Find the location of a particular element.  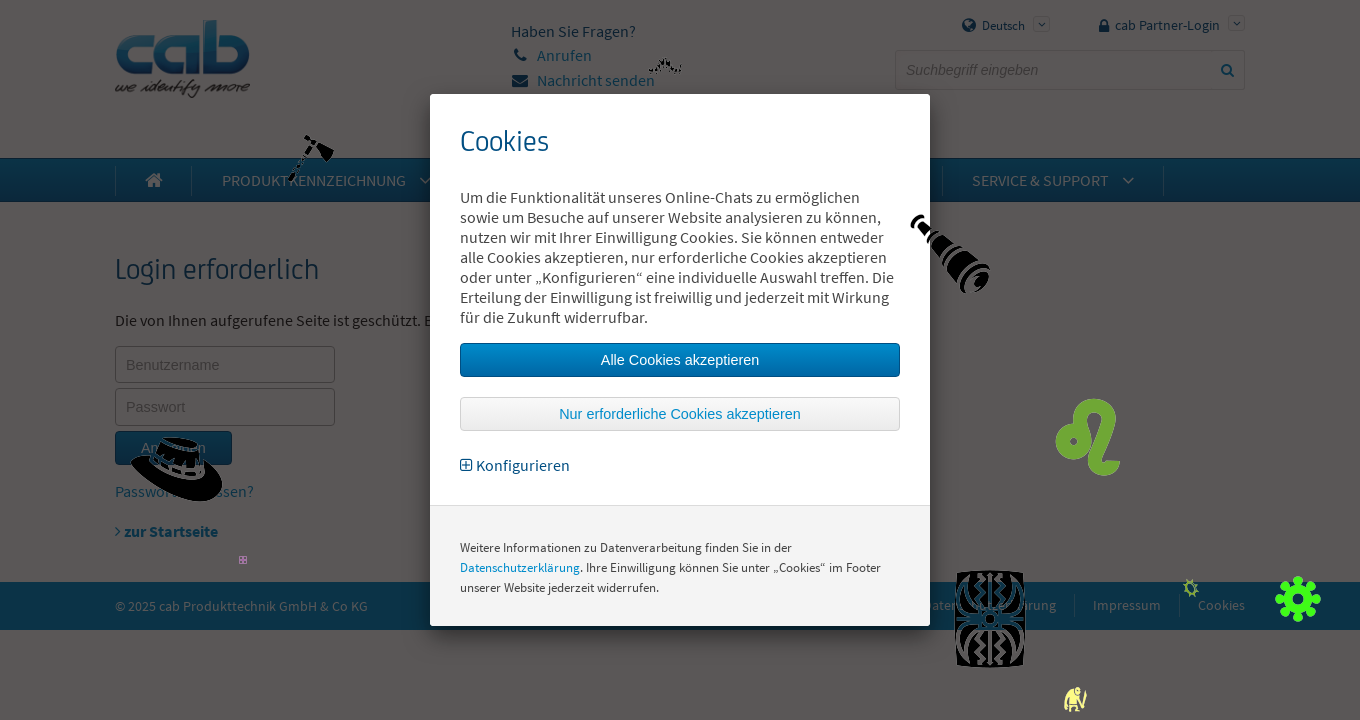

indicates slow processing or loading state is located at coordinates (1298, 599).